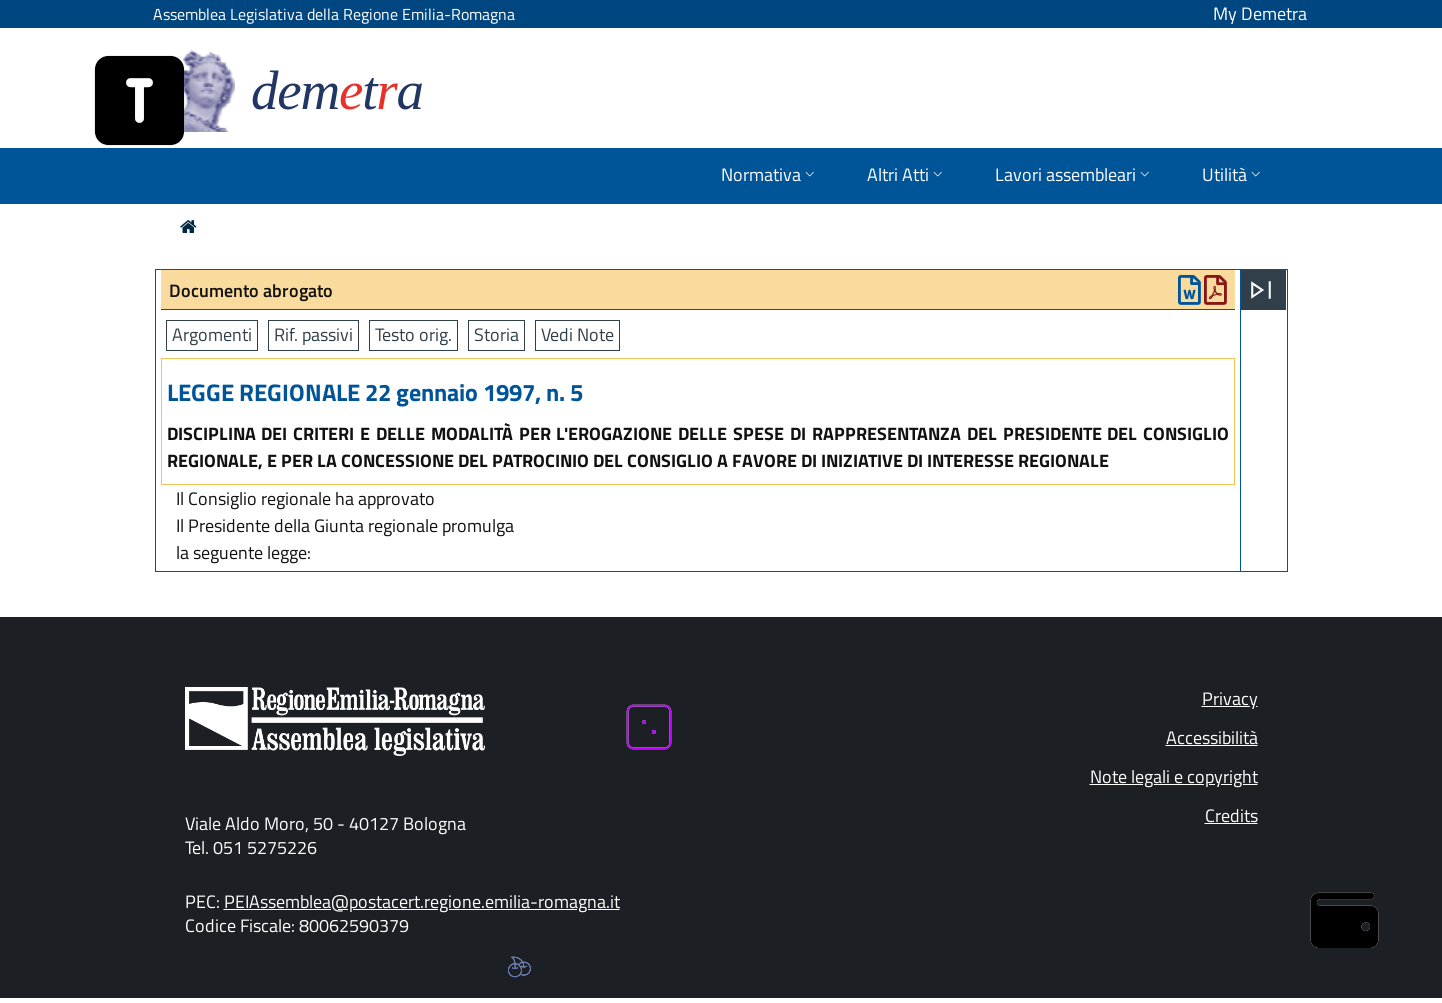 The height and width of the screenshot is (1003, 1442). Describe the element at coordinates (139, 100) in the screenshot. I see `text formatting or typography tool` at that location.